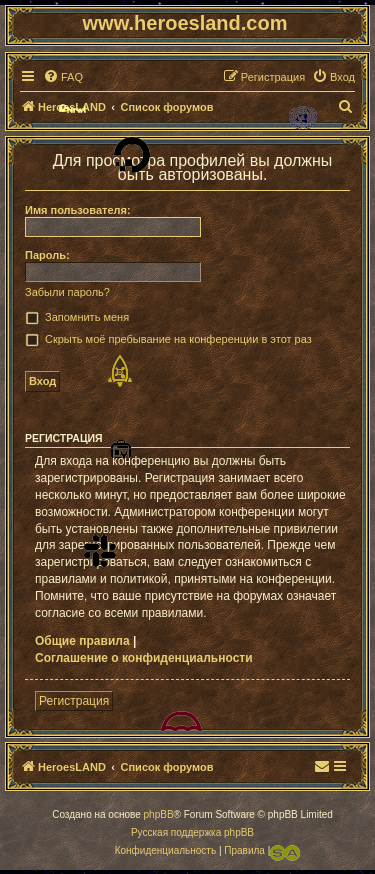 This screenshot has width=375, height=874. What do you see at coordinates (285, 853) in the screenshot?
I see `Sabancı Holding company logo` at bounding box center [285, 853].